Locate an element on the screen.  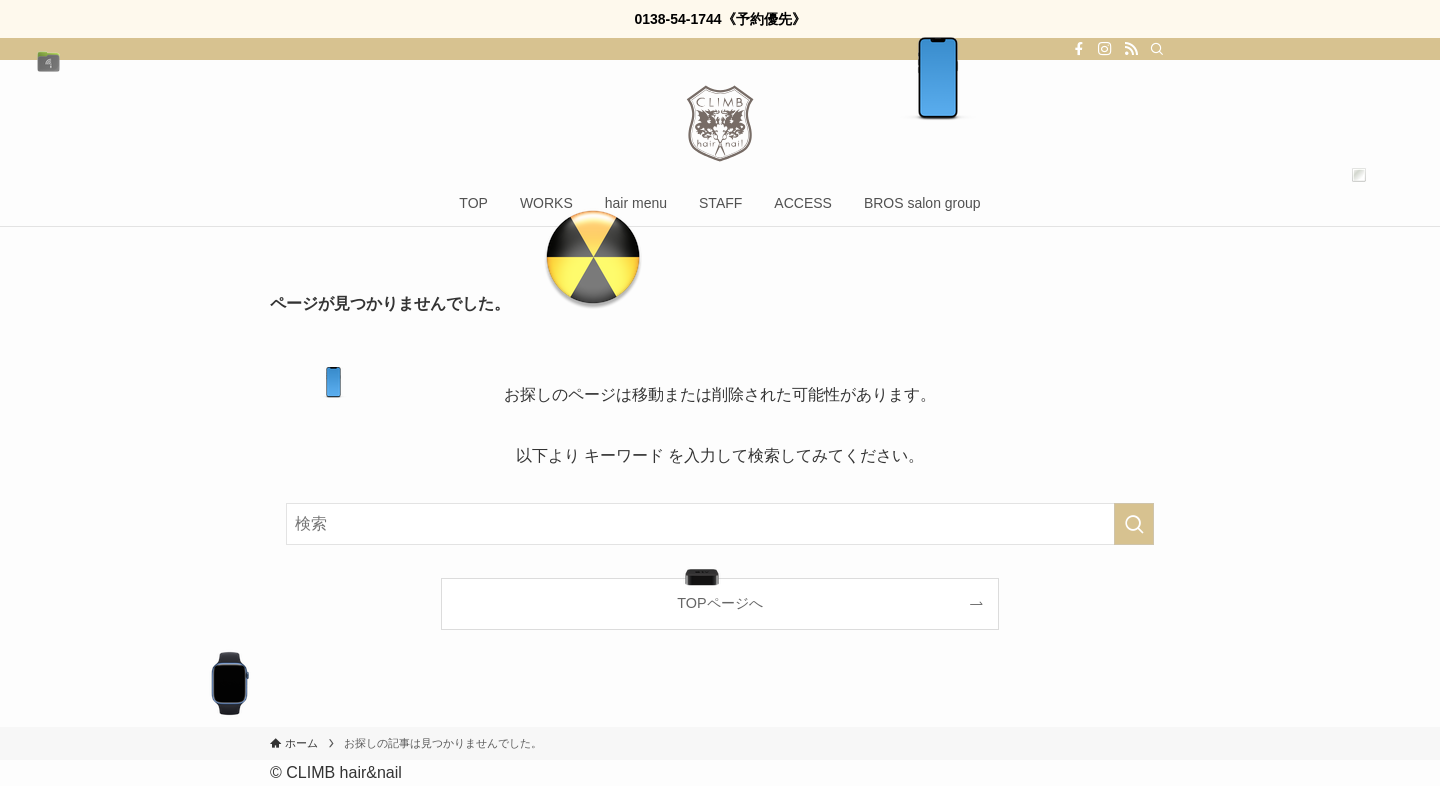
indicates a connected iPhone device is located at coordinates (333, 382).